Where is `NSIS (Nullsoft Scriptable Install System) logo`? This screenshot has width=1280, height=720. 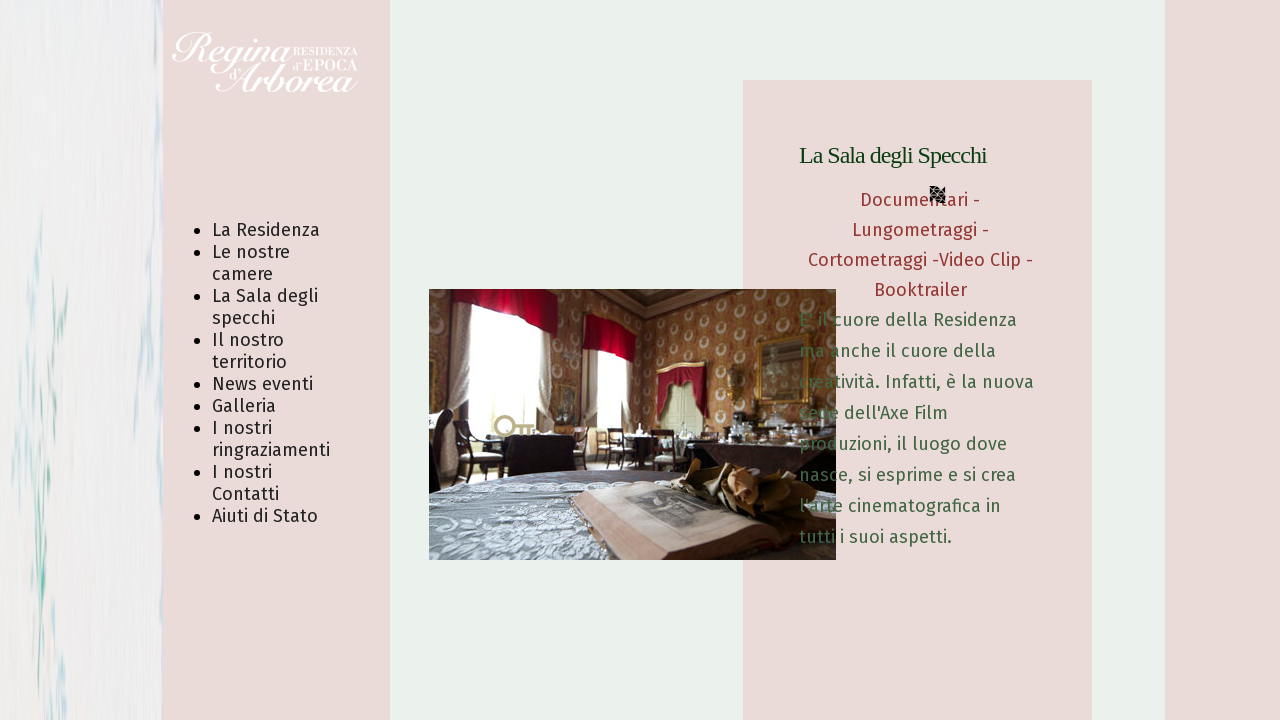
NSIS (Nullsoft Scriptable Install System) logo is located at coordinates (937, 194).